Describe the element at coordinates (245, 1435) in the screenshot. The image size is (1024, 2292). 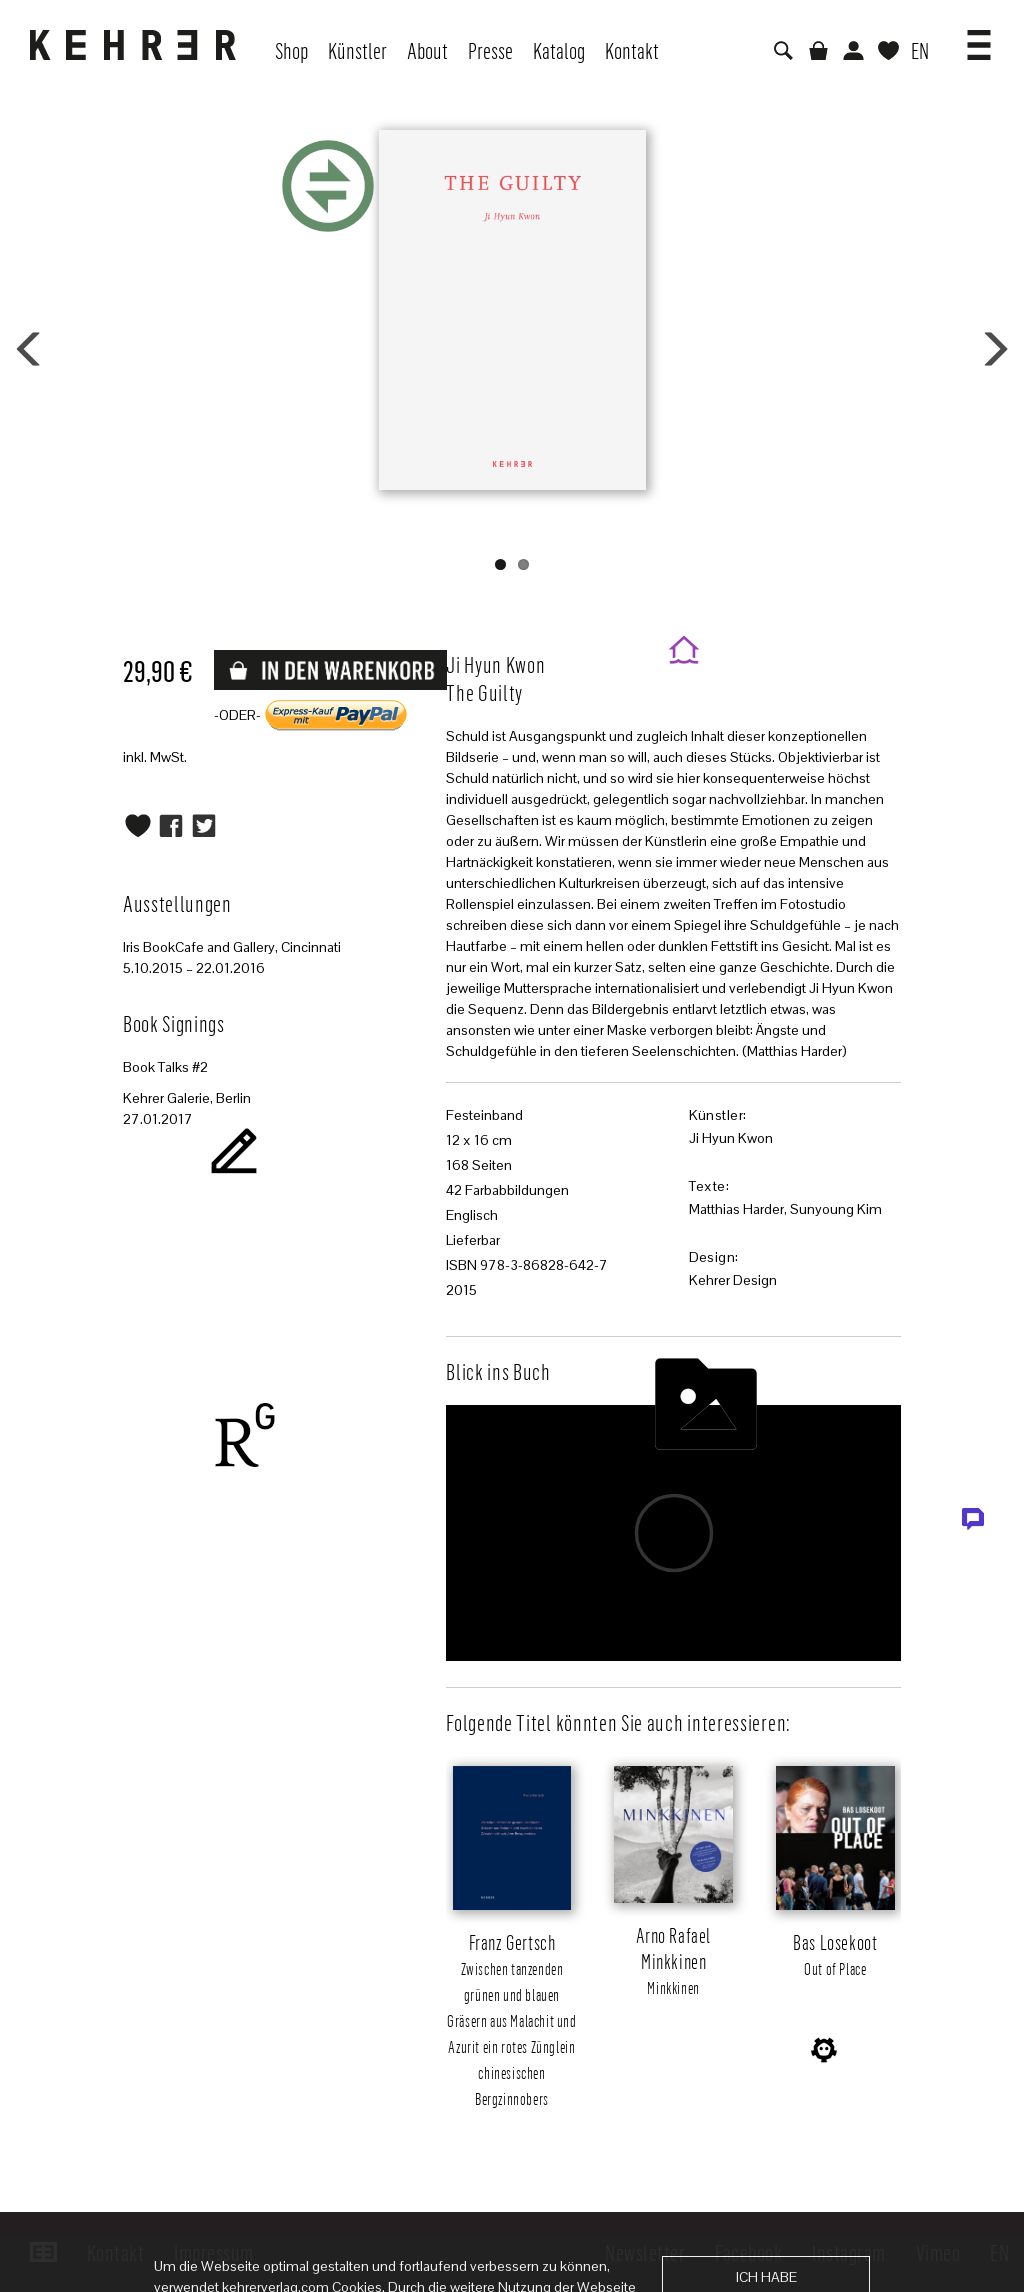
I see `visit ResearchGate profile or website` at that location.